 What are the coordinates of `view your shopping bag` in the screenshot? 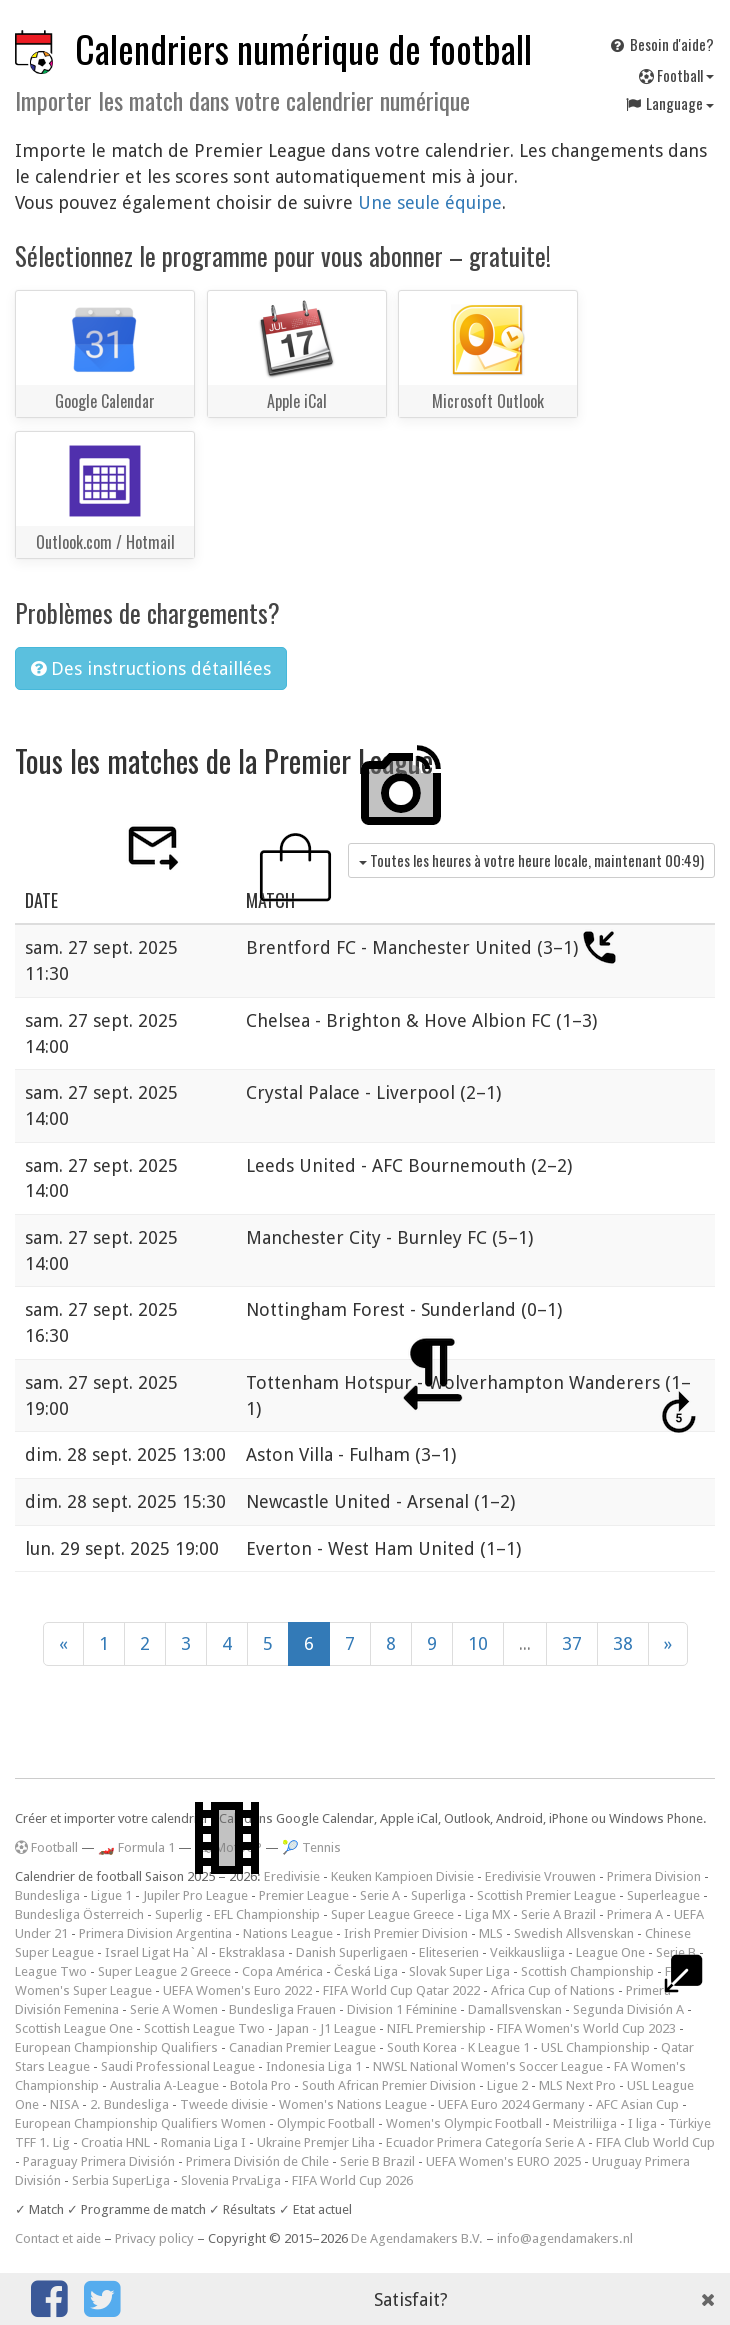 It's located at (295, 871).